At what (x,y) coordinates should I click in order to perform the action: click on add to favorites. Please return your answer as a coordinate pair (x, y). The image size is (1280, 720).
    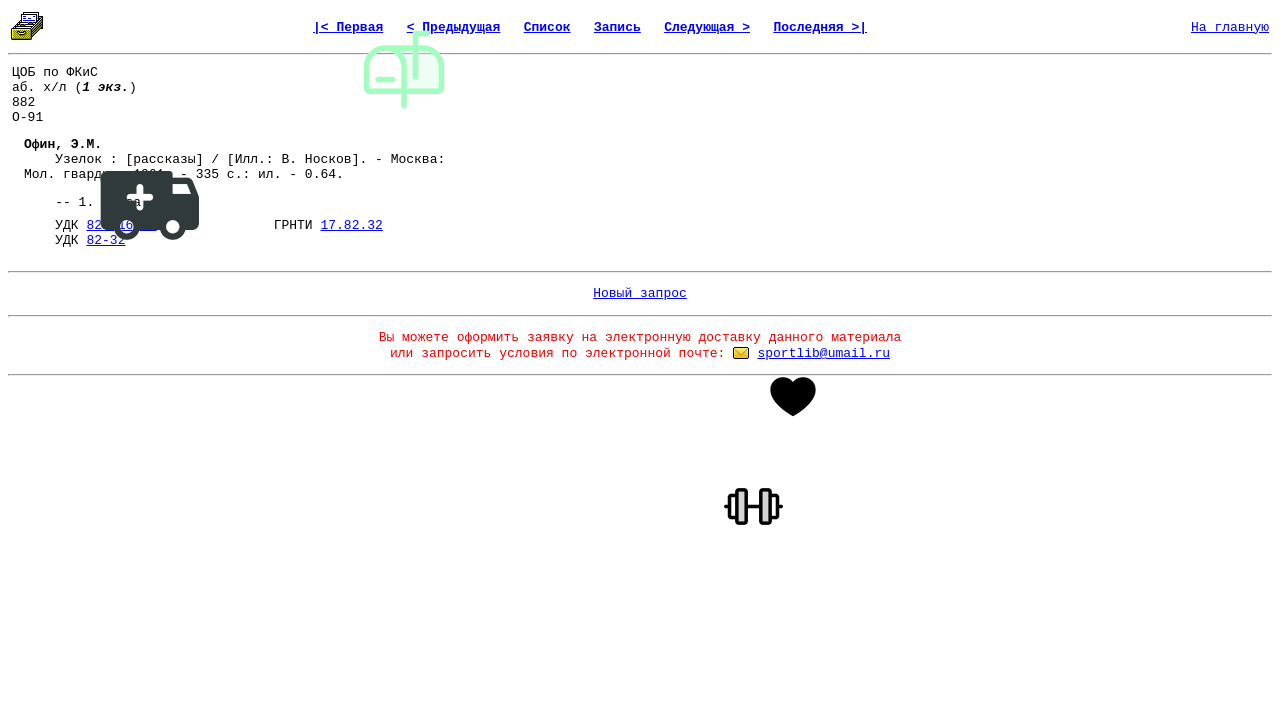
    Looking at the image, I should click on (793, 395).